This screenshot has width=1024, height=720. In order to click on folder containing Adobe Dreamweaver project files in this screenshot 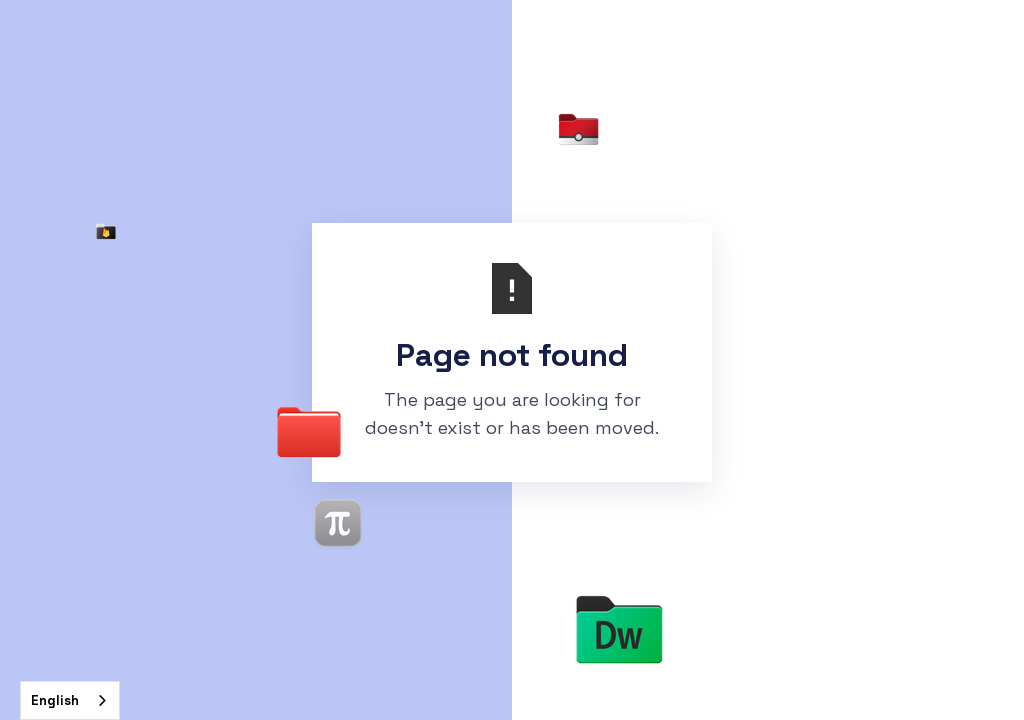, I will do `click(619, 632)`.